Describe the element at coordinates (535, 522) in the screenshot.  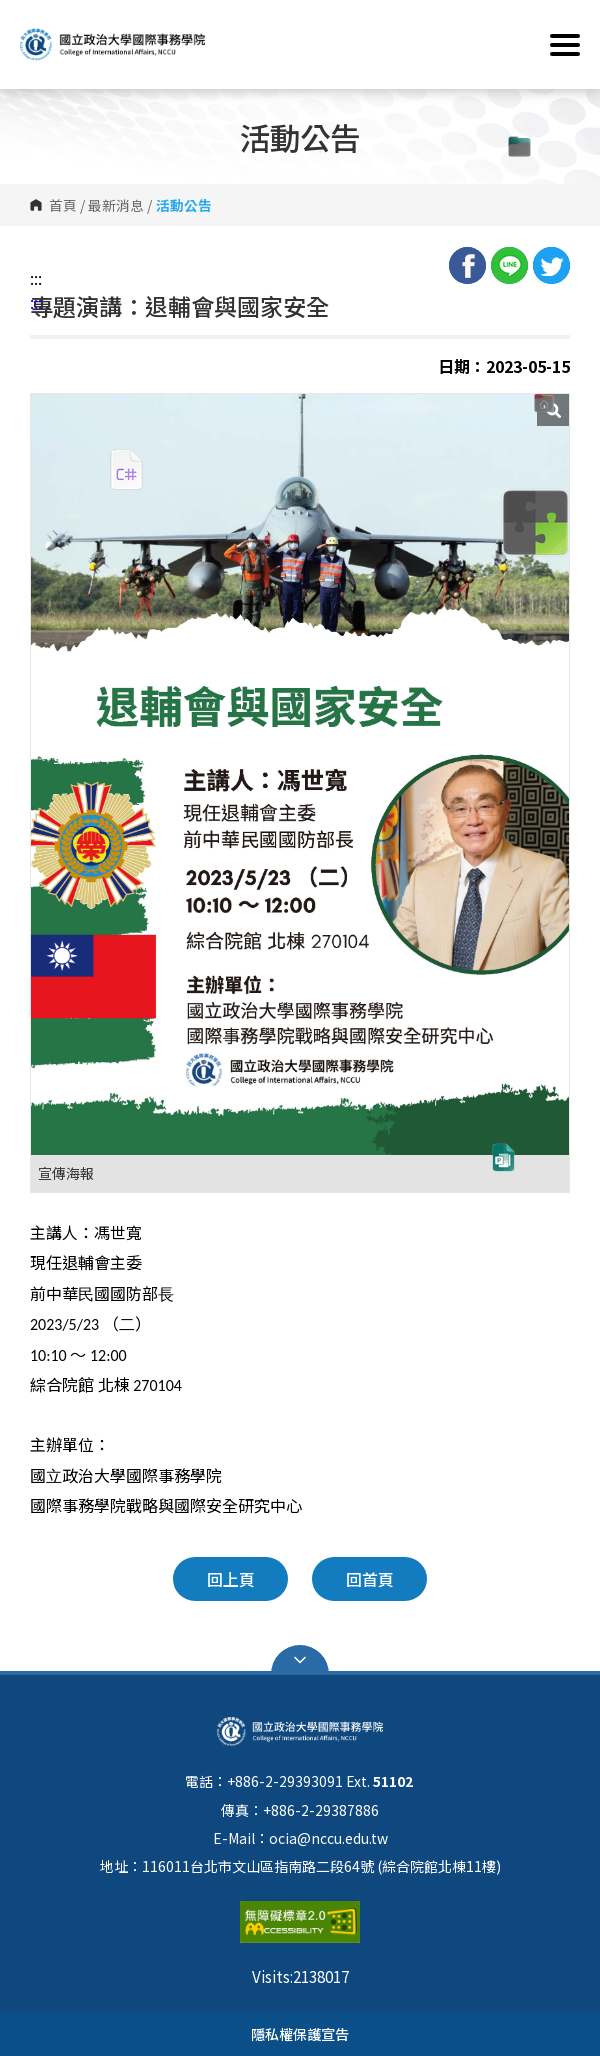
I see `open the extensions manager` at that location.